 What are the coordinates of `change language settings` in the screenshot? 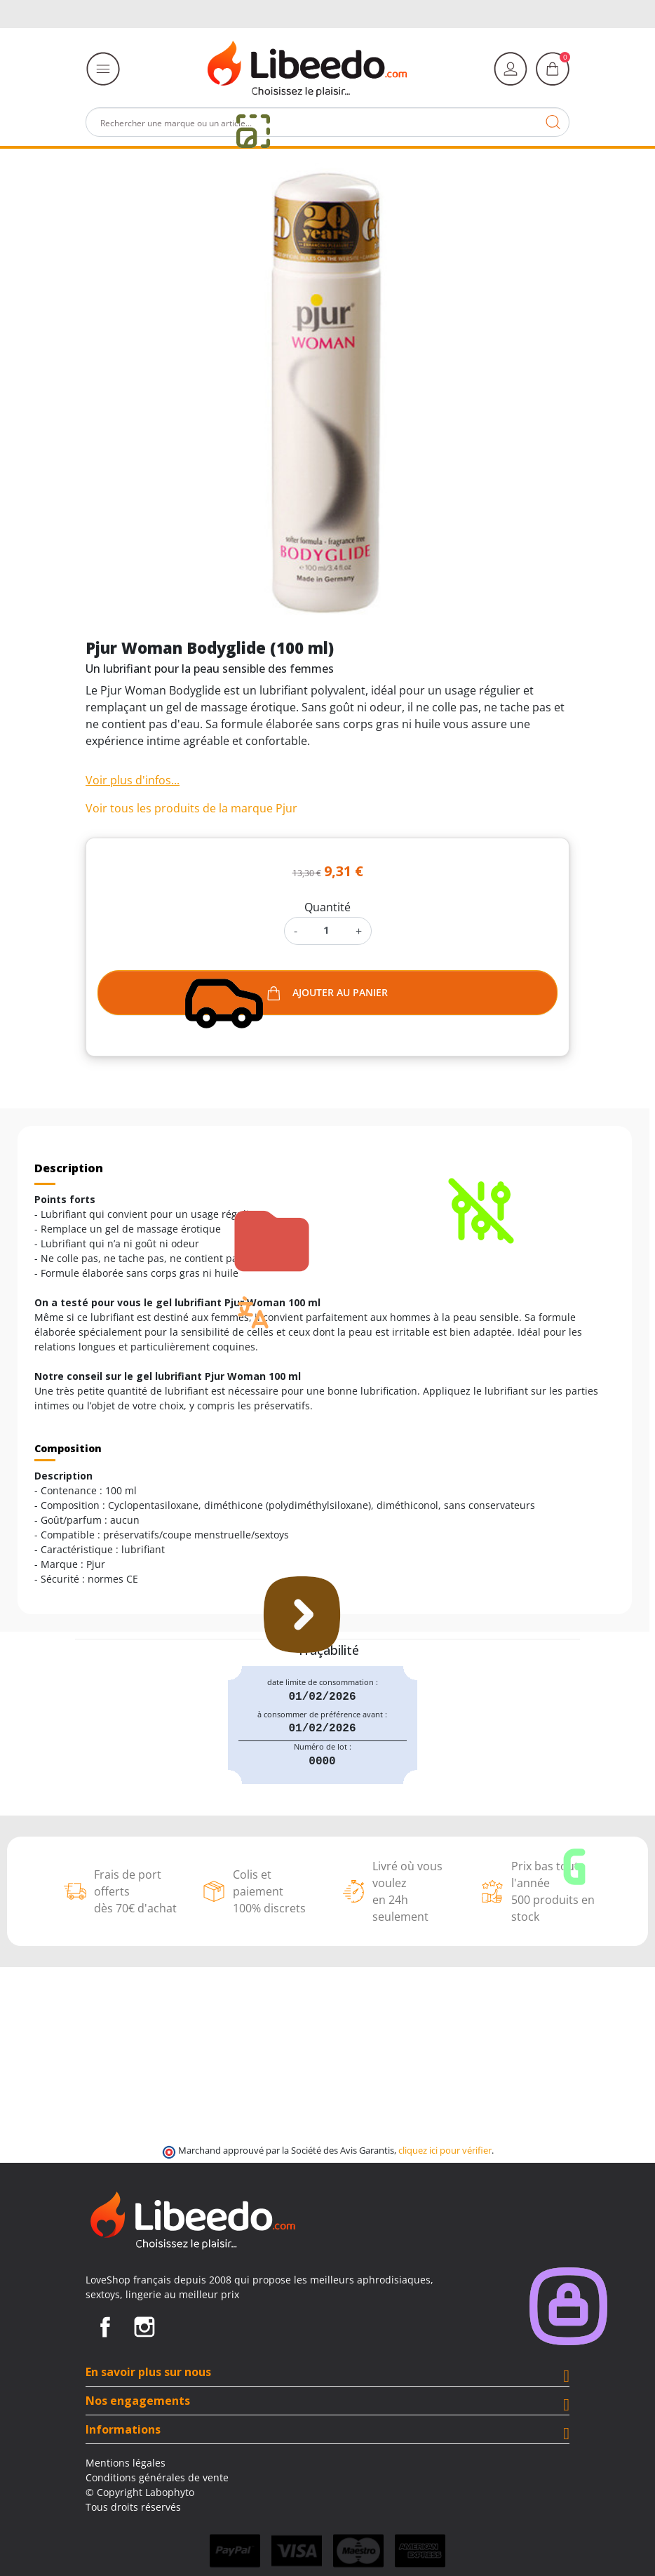 It's located at (253, 1313).